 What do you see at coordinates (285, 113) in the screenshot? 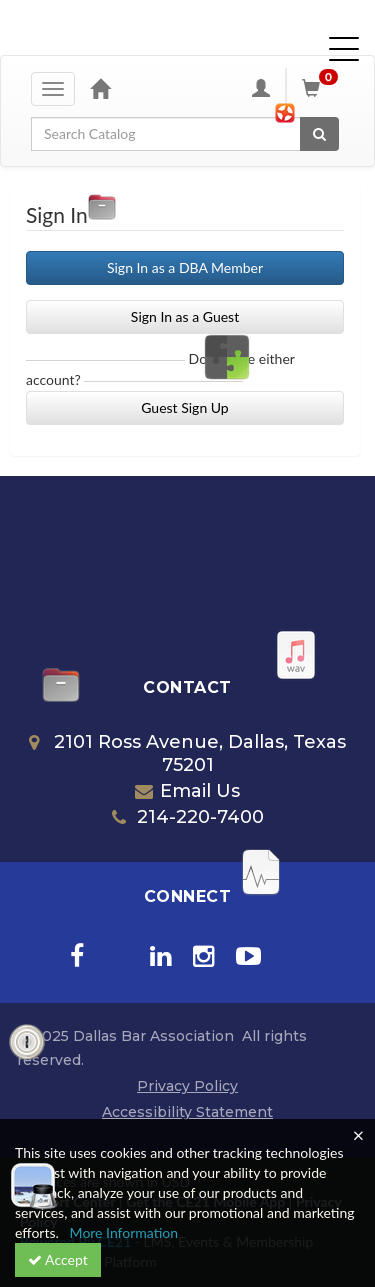
I see `launch Team Fortress 2` at bounding box center [285, 113].